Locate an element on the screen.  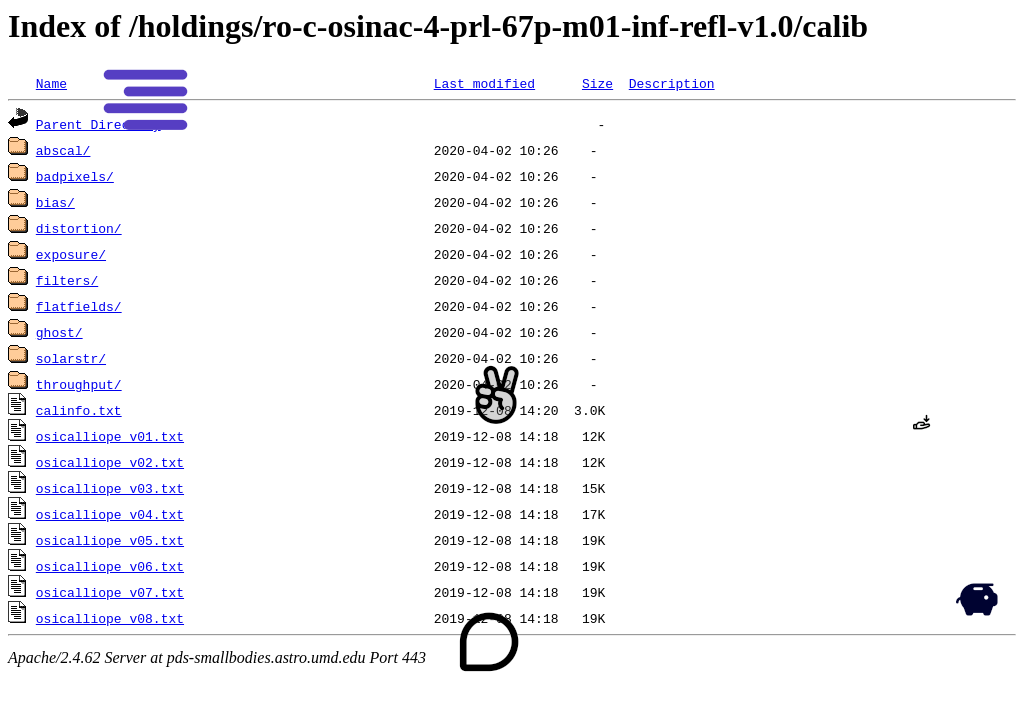
open chat or messaging is located at coordinates (488, 643).